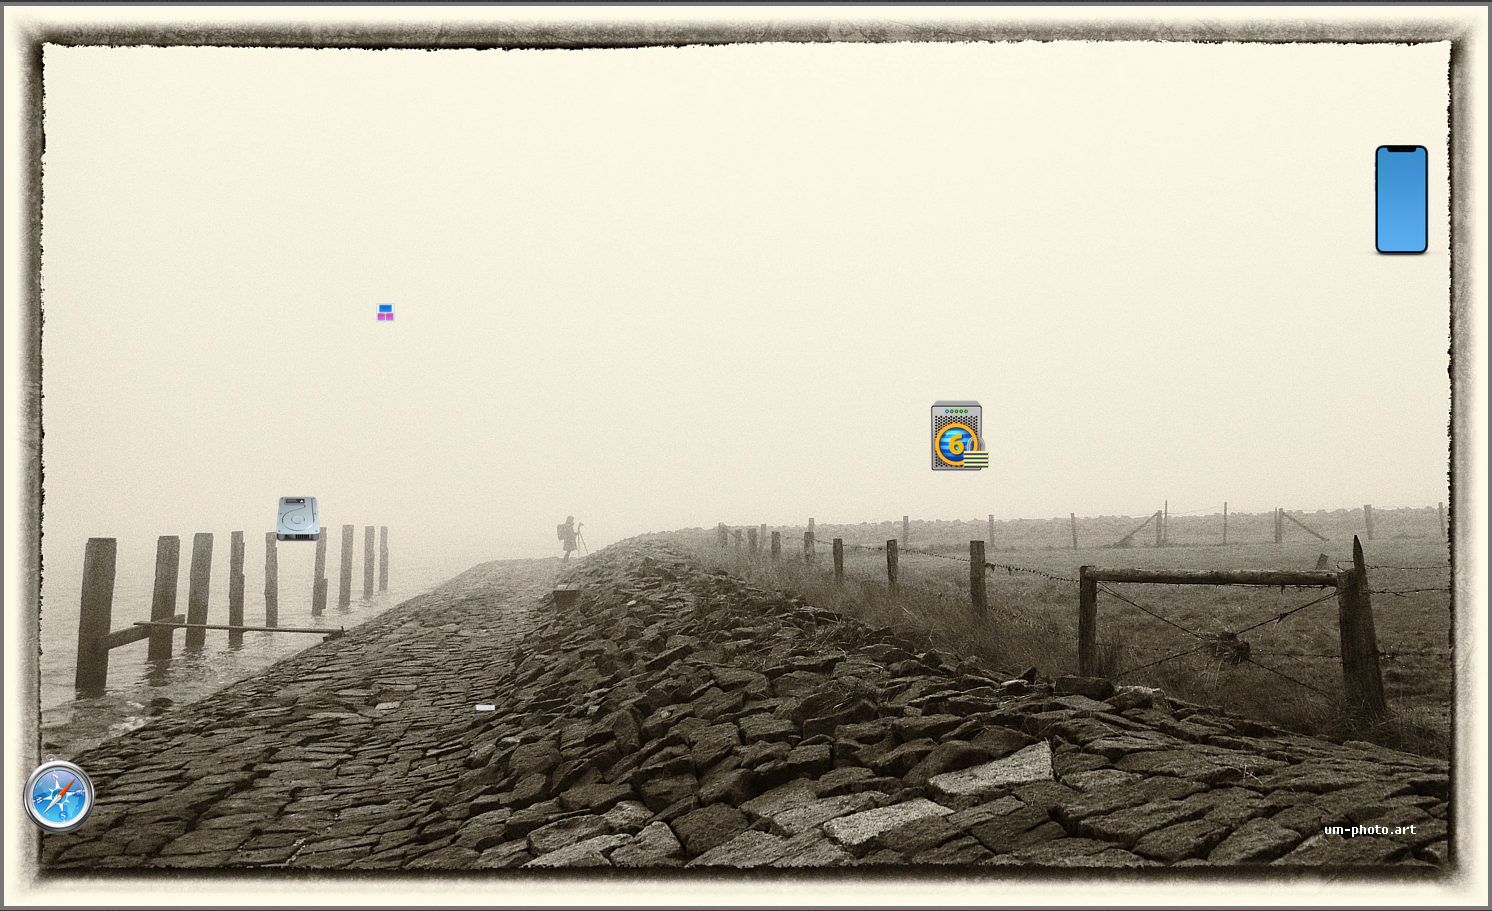 Image resolution: width=1492 pixels, height=911 pixels. I want to click on connect a bluetooth keyboard, so click(485, 707).